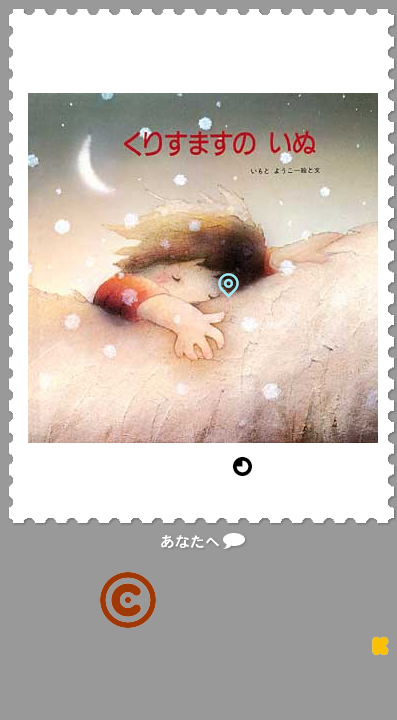 The image size is (397, 720). What do you see at coordinates (228, 284) in the screenshot?
I see `mark a location on the map` at bounding box center [228, 284].